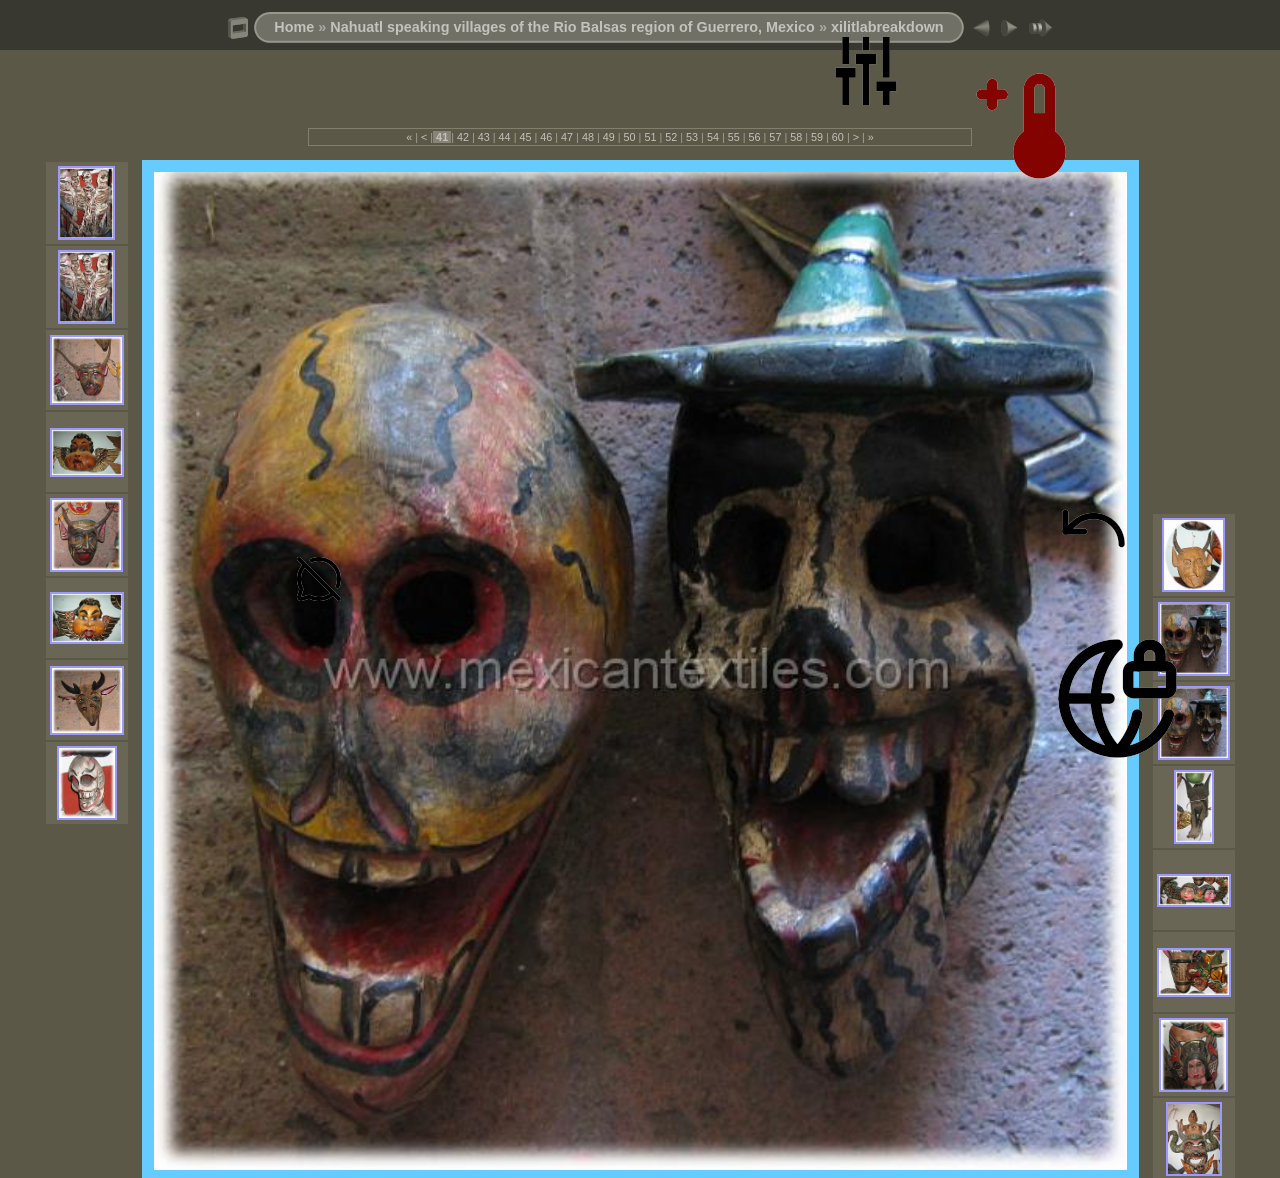 This screenshot has width=1280, height=1178. Describe the element at coordinates (1029, 126) in the screenshot. I see `increase temperature setting` at that location.